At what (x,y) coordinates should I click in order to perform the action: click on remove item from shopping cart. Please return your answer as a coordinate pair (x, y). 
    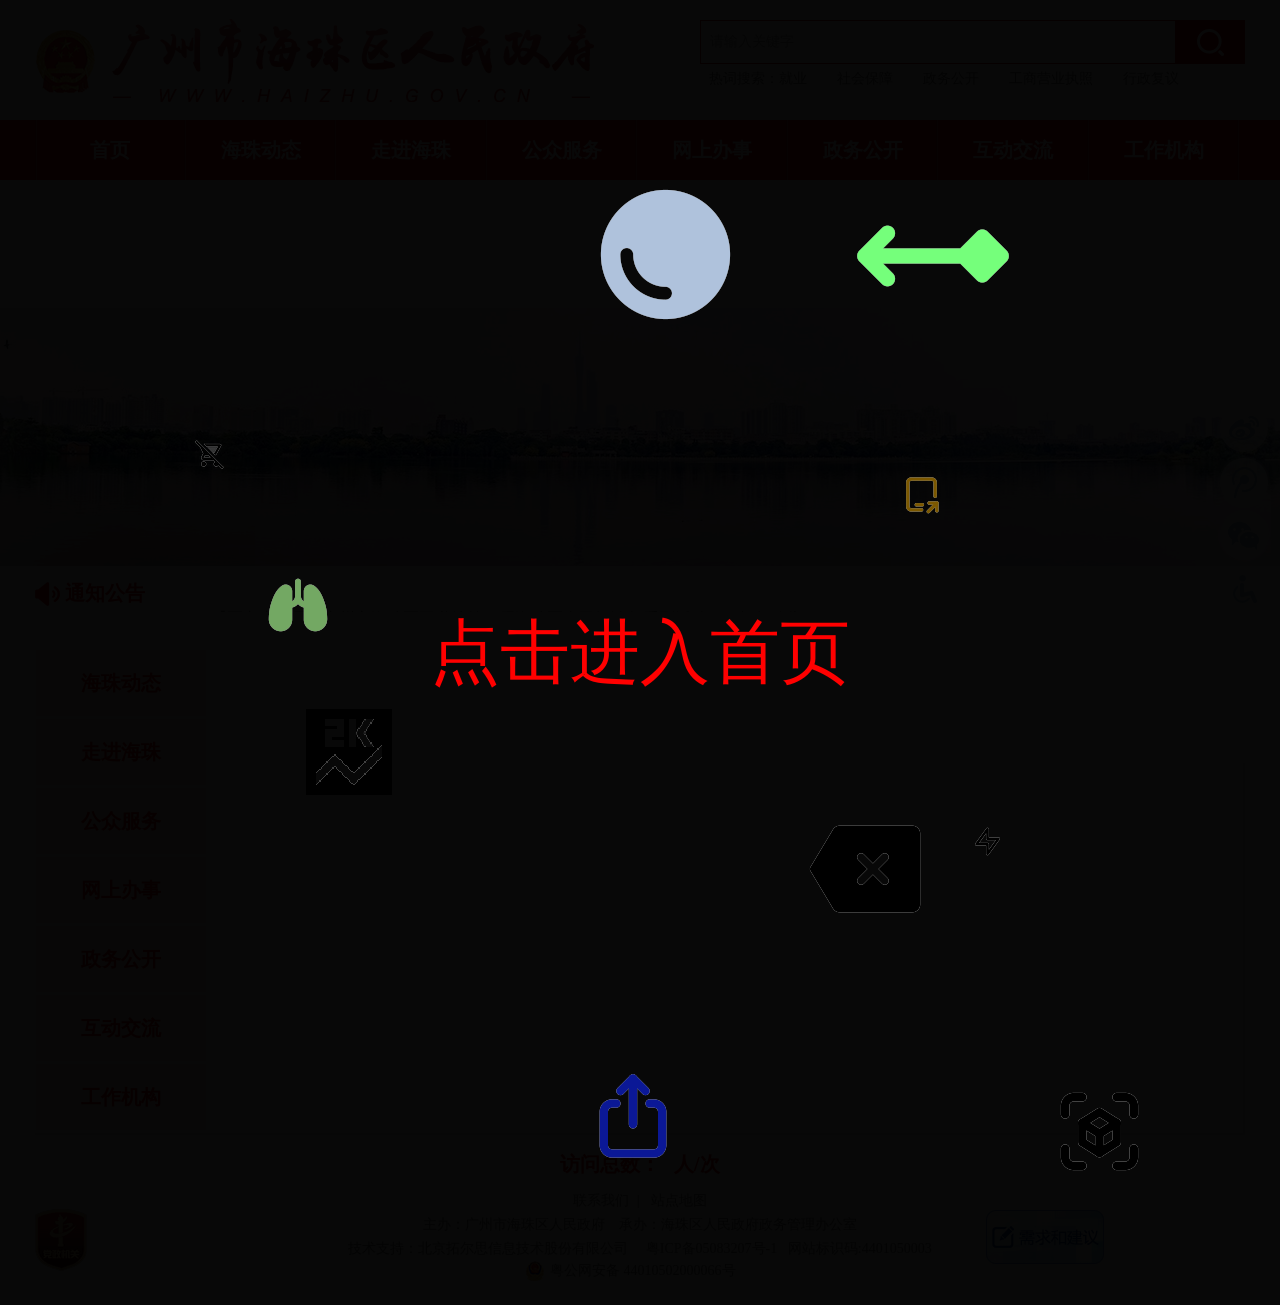
    Looking at the image, I should click on (210, 454).